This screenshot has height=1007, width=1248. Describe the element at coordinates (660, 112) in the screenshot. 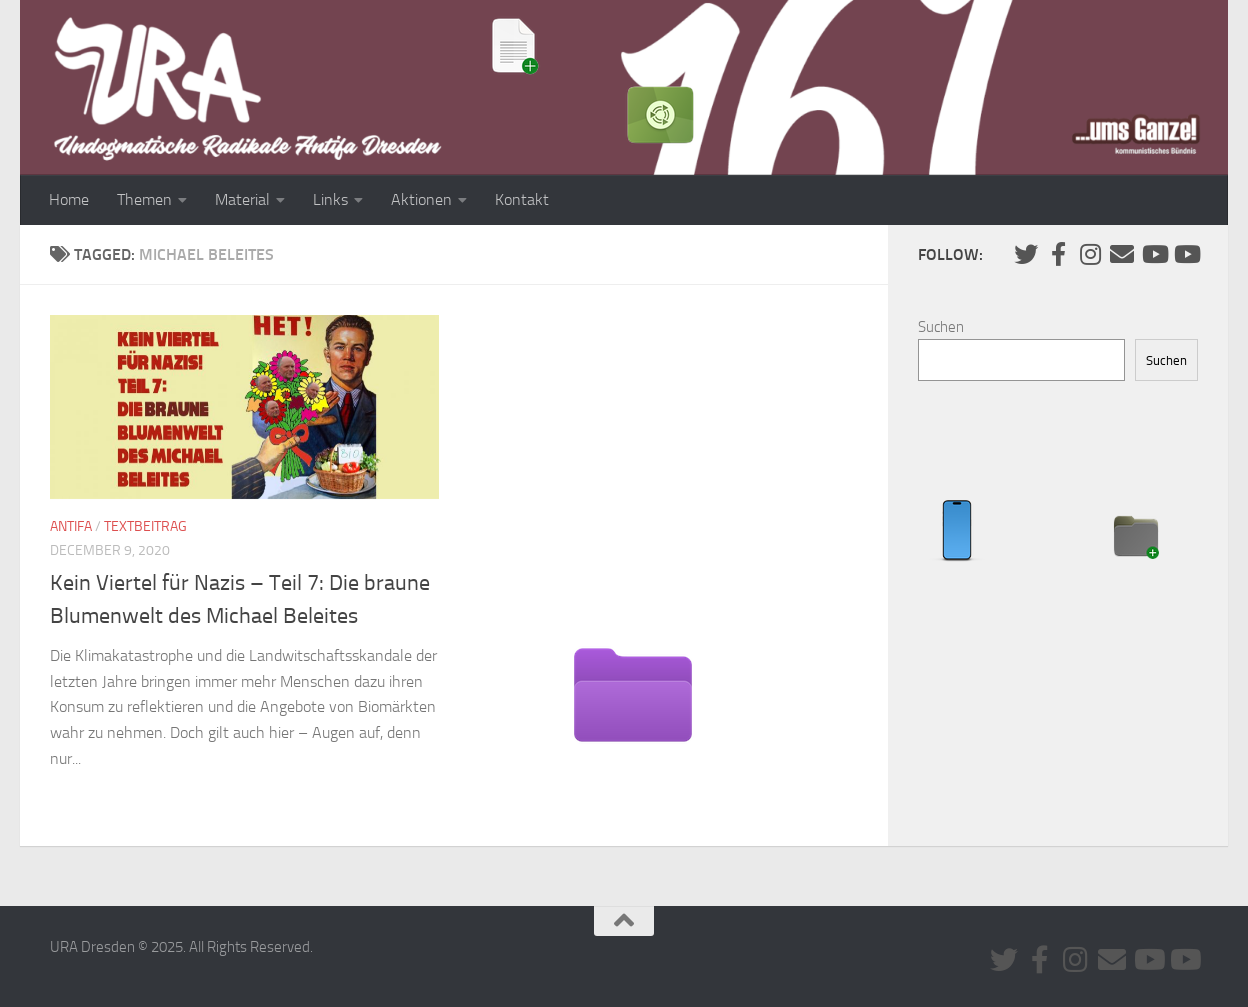

I see `access your desktop folder` at that location.